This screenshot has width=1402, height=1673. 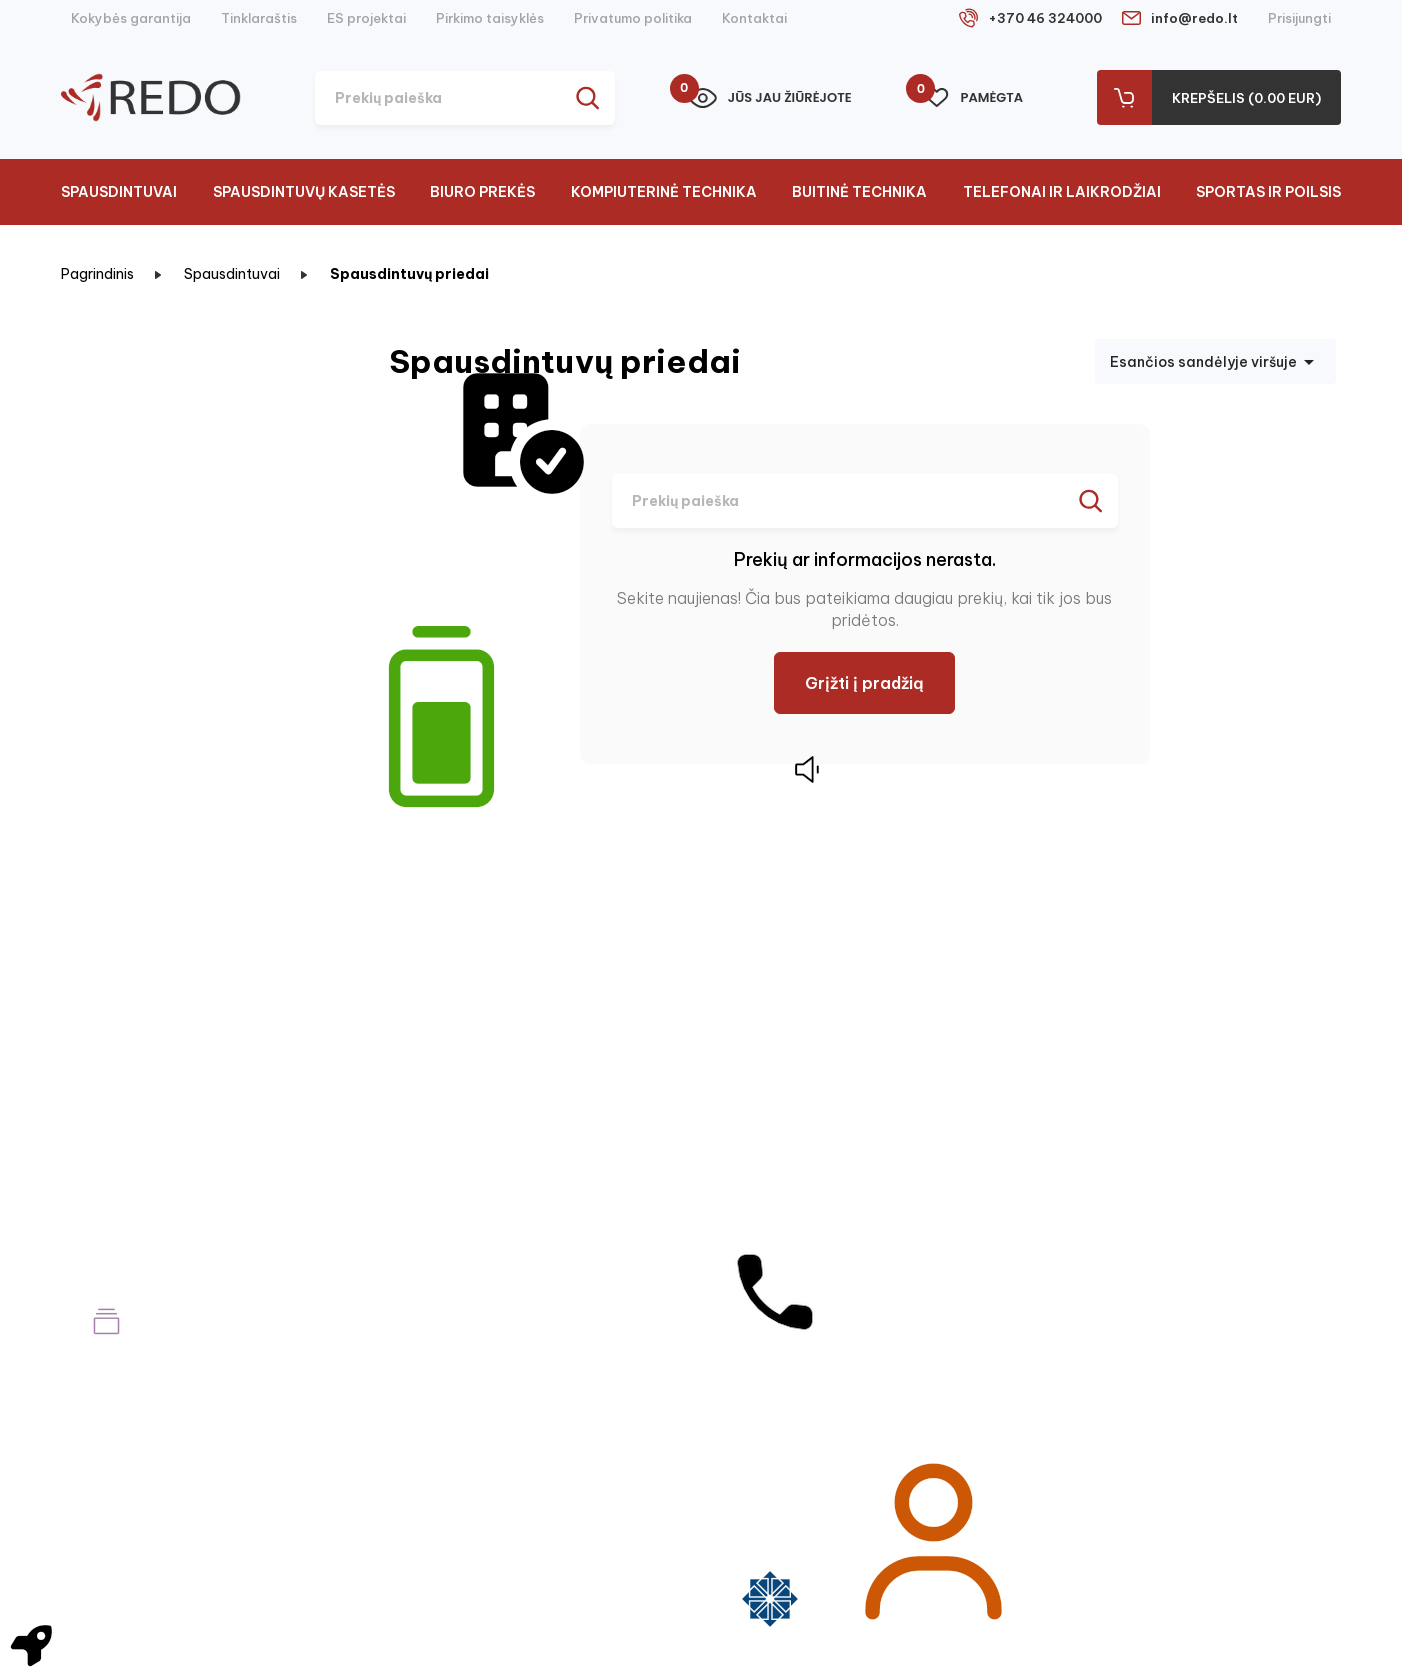 What do you see at coordinates (770, 1599) in the screenshot?
I see `centos linux distribution logo` at bounding box center [770, 1599].